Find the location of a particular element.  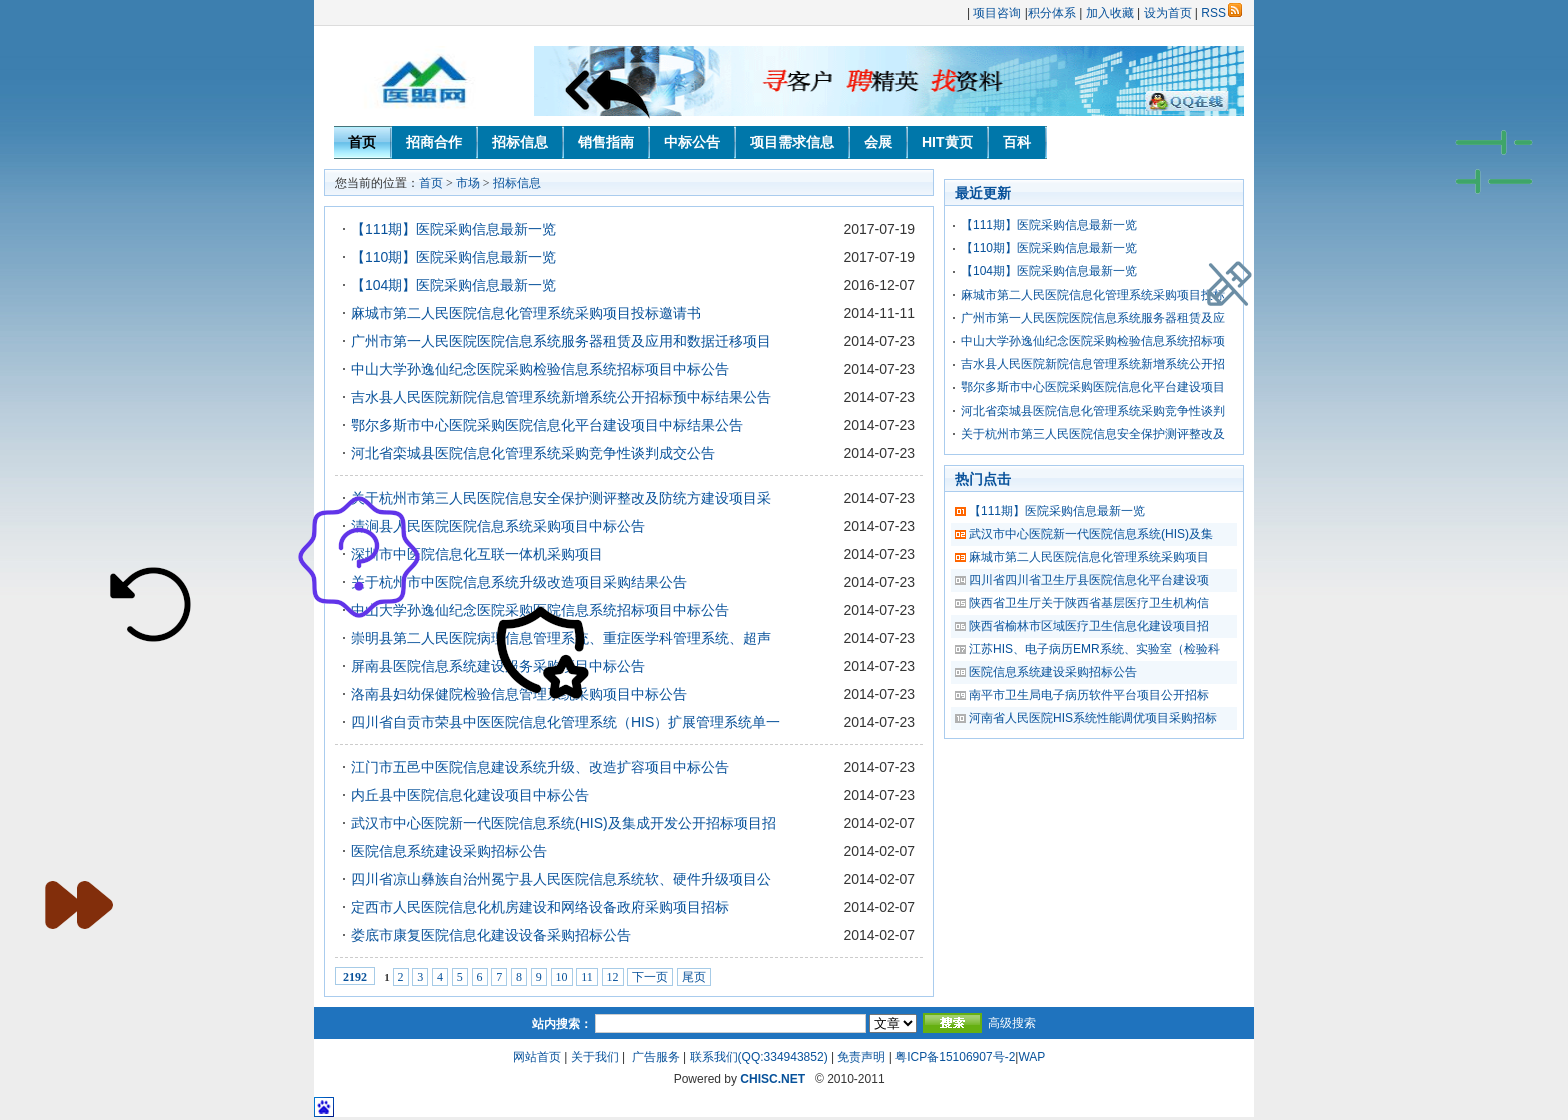

reply to all recipients in an email thread is located at coordinates (607, 90).